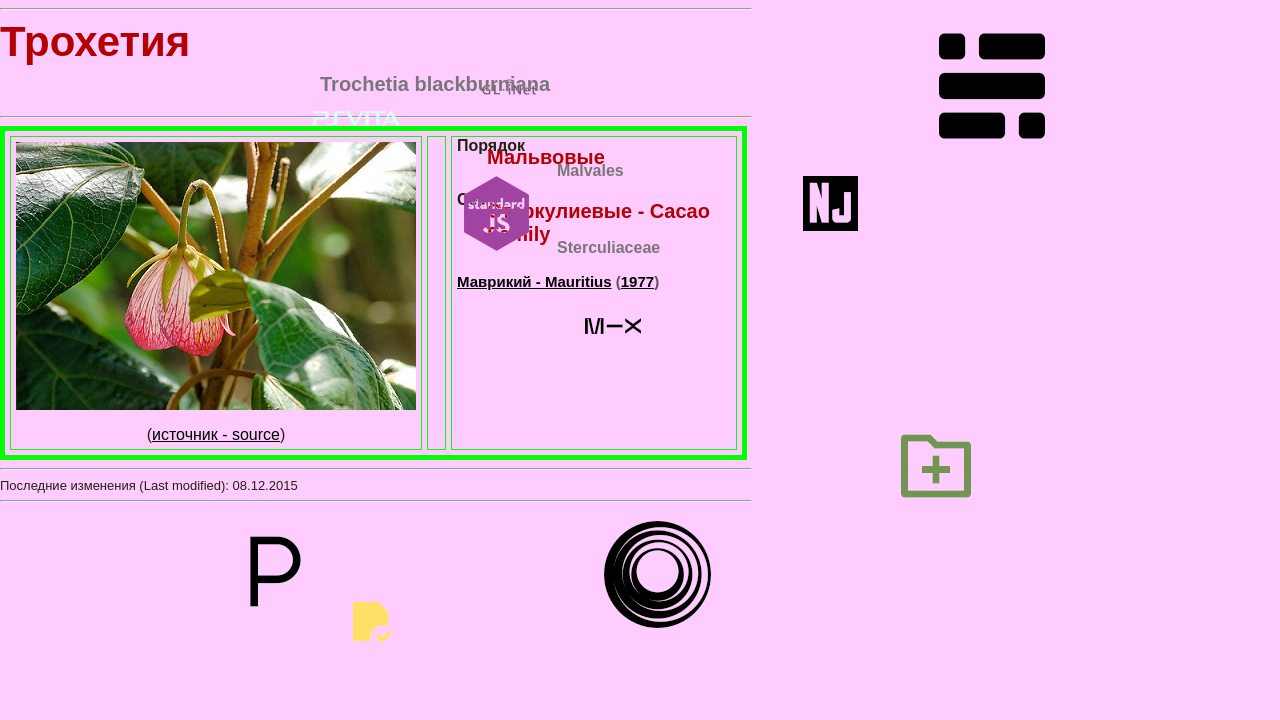 This screenshot has width=1280, height=720. Describe the element at coordinates (370, 621) in the screenshot. I see `file successfully uploaded or verified` at that location.